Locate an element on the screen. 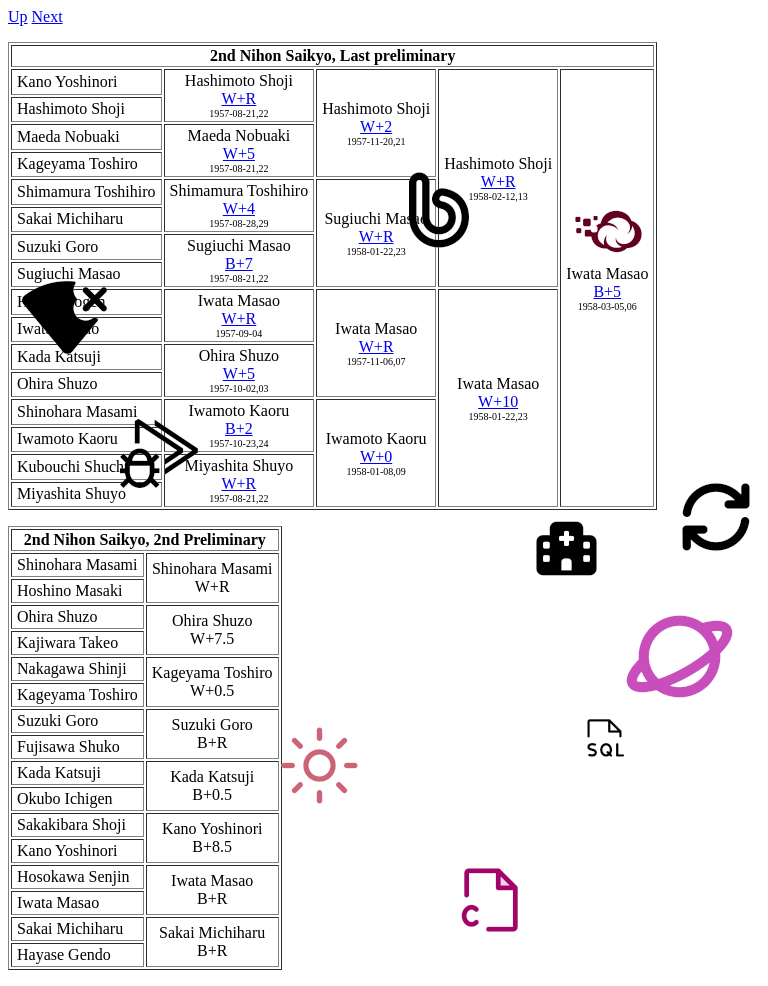 The width and height of the screenshot is (768, 986). indicates no wifi connection available is located at coordinates (67, 317).